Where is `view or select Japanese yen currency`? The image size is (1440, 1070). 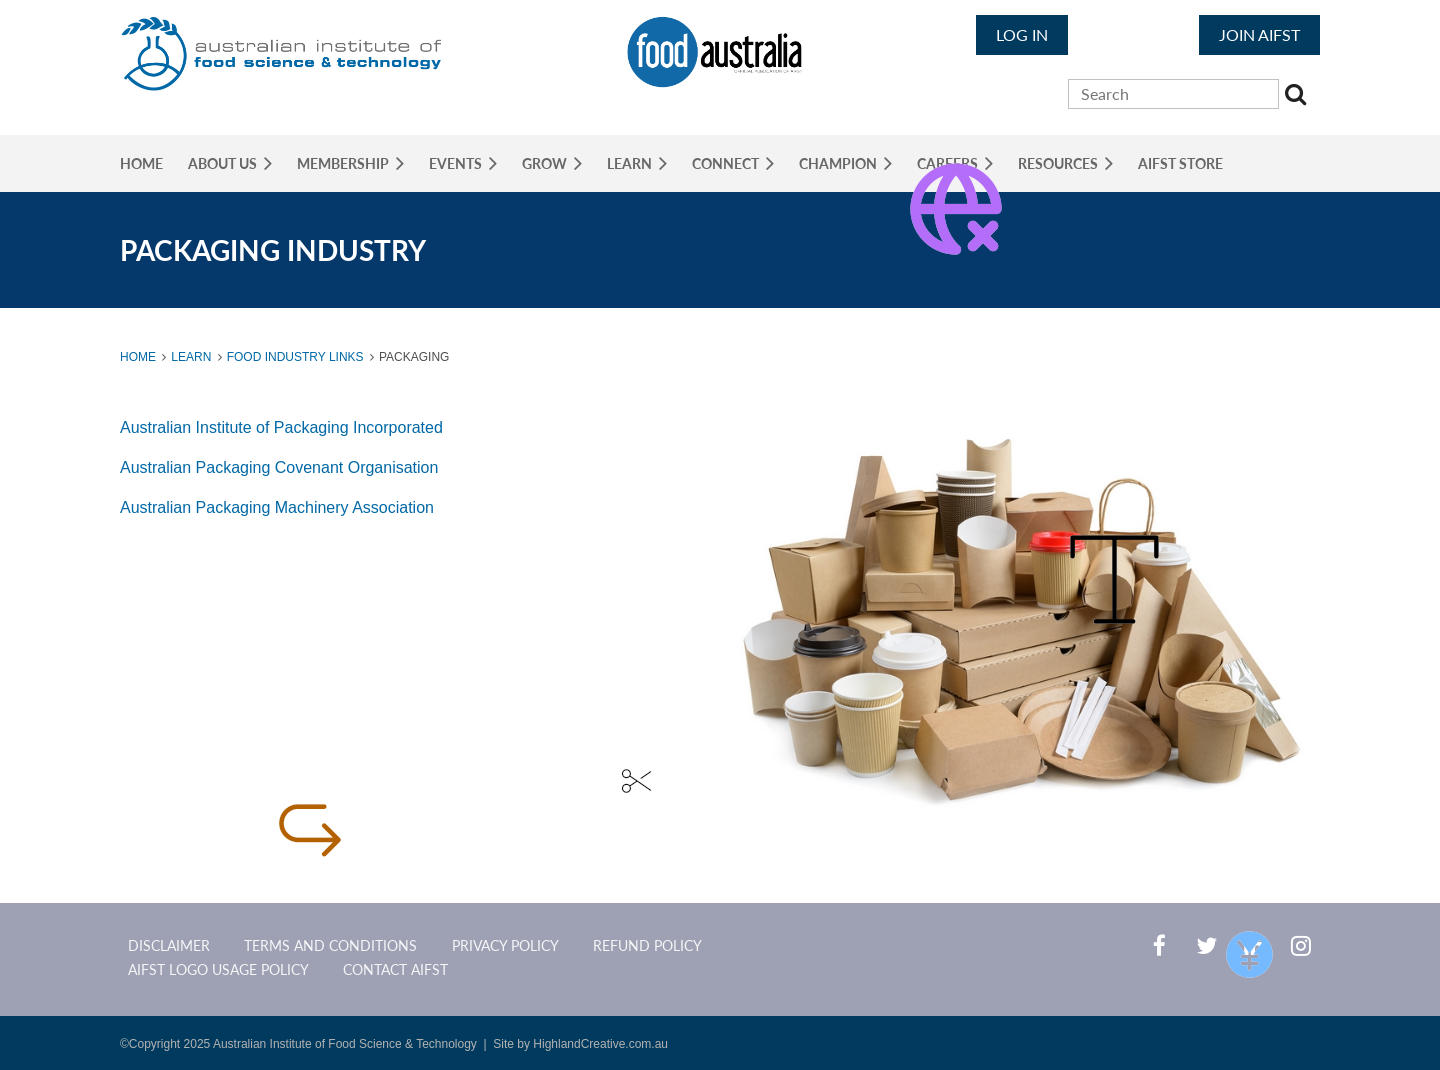 view or select Japanese yen currency is located at coordinates (1249, 954).